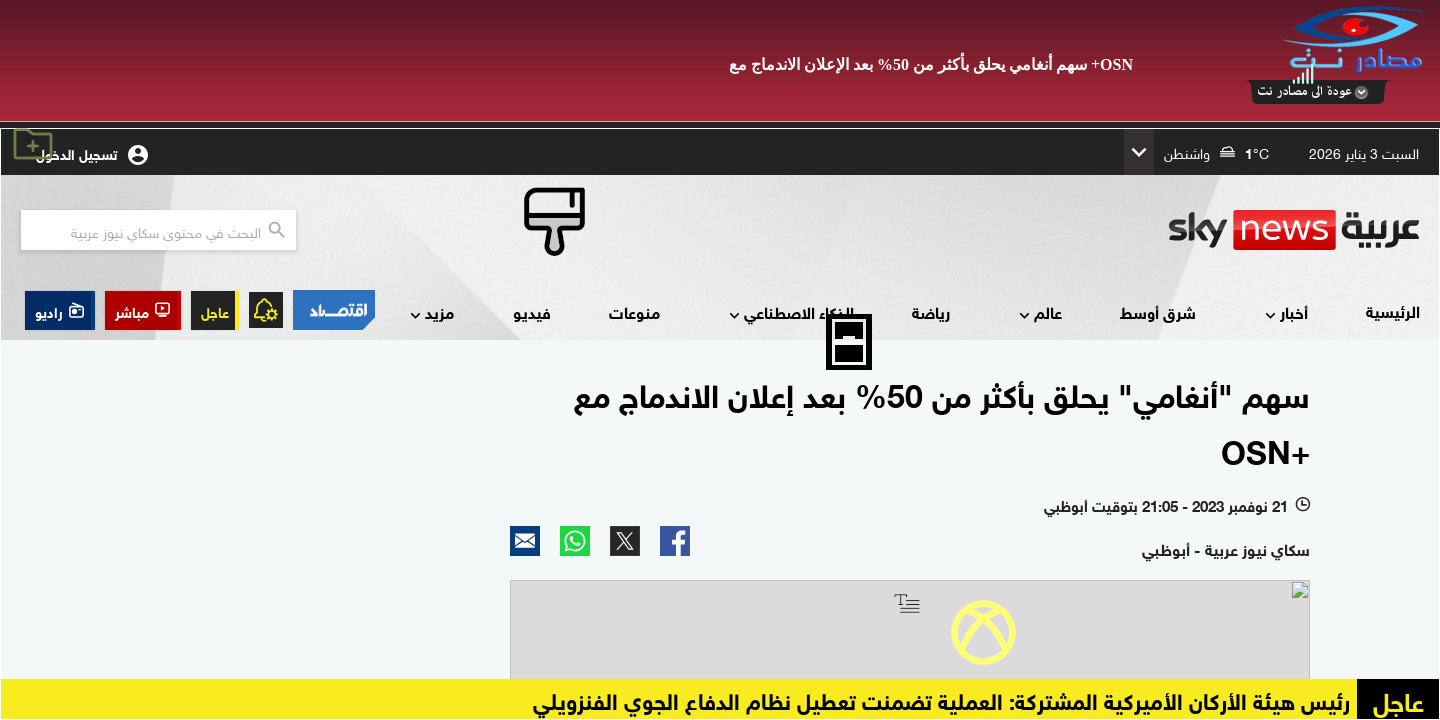 The width and height of the screenshot is (1440, 720). I want to click on xbox brand logo, so click(983, 632).